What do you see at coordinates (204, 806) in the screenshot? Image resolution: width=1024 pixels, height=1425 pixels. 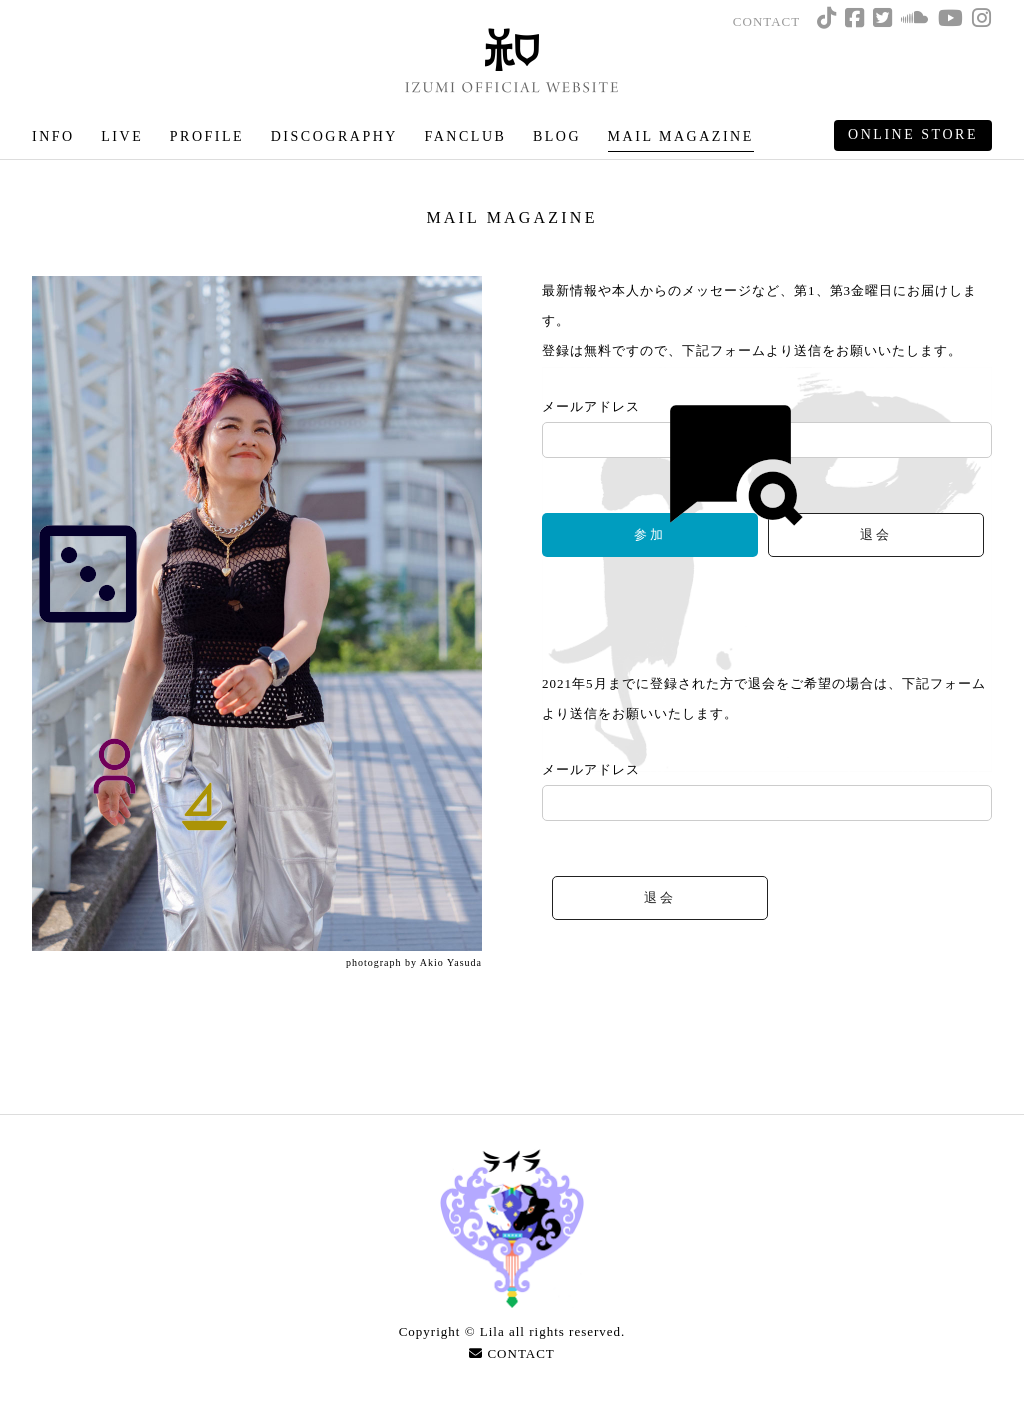 I see `navigate to sailing or boating features` at bounding box center [204, 806].